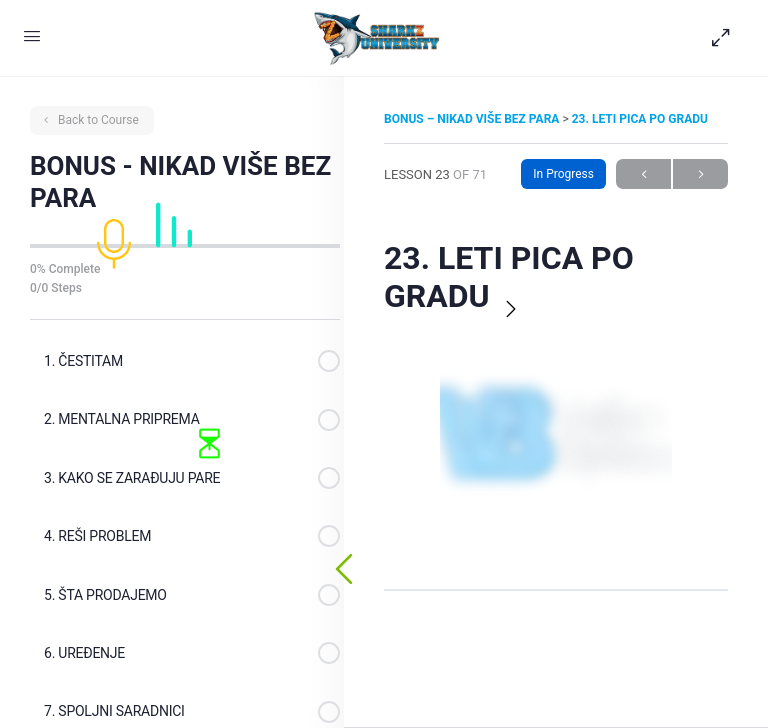 This screenshot has height=728, width=768. What do you see at coordinates (174, 225) in the screenshot?
I see `view declining metrics or statistics` at bounding box center [174, 225].